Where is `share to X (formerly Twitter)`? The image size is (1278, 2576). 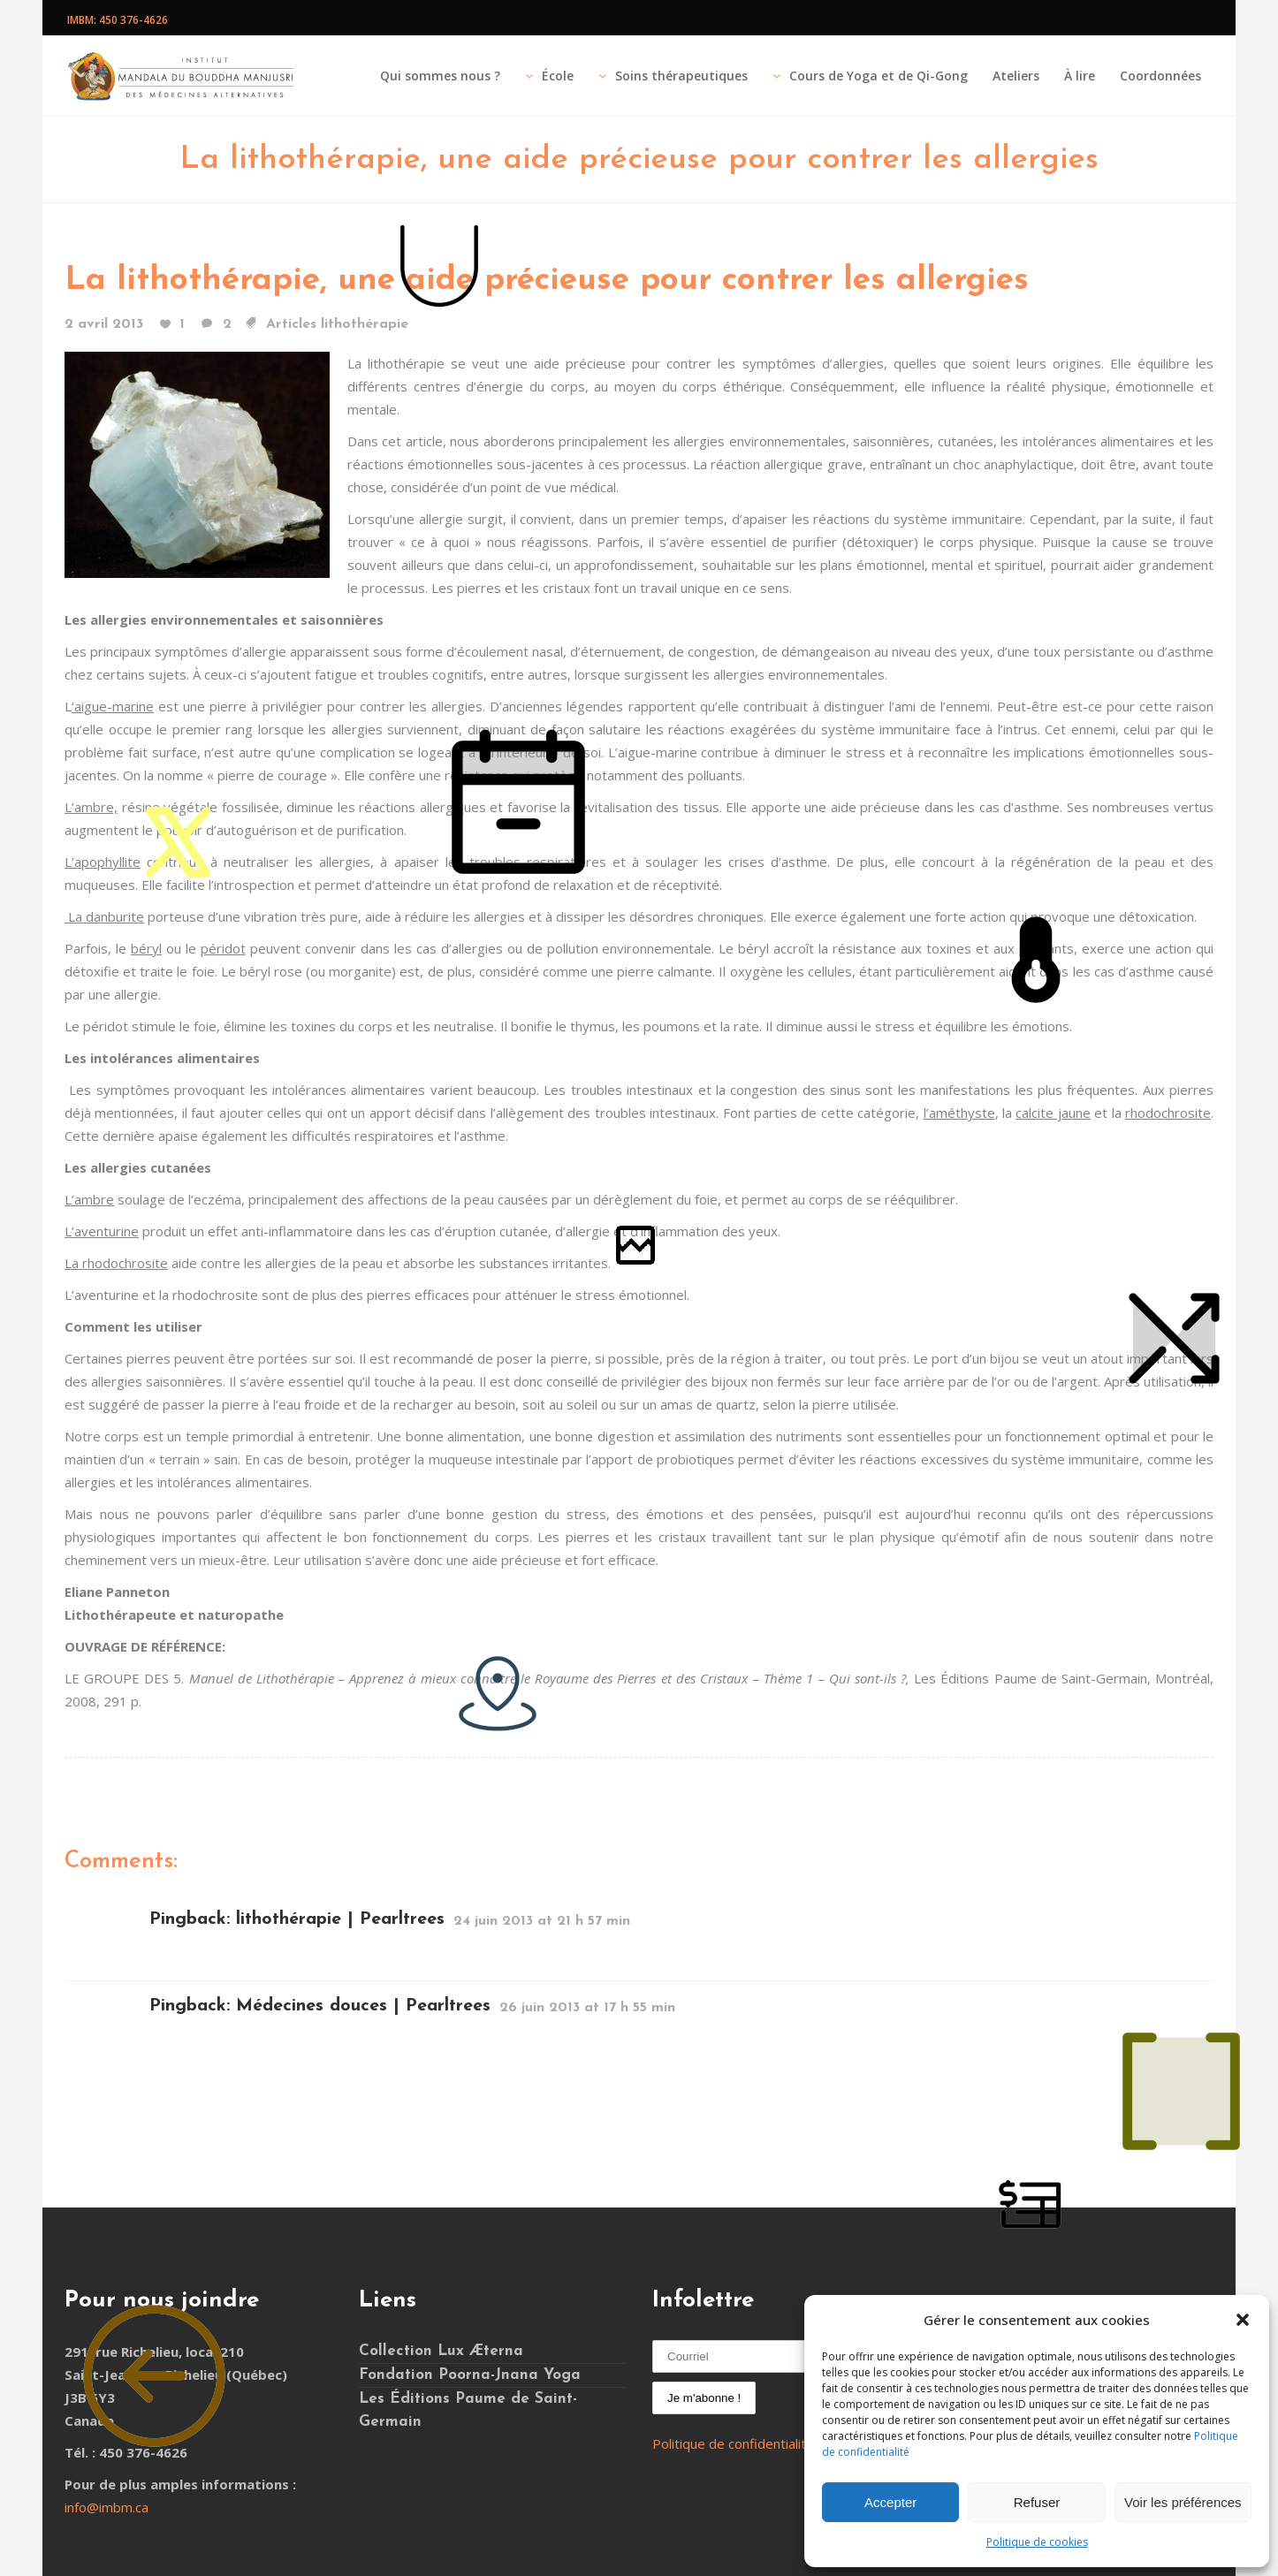
share to X (formerly Twitter) is located at coordinates (179, 842).